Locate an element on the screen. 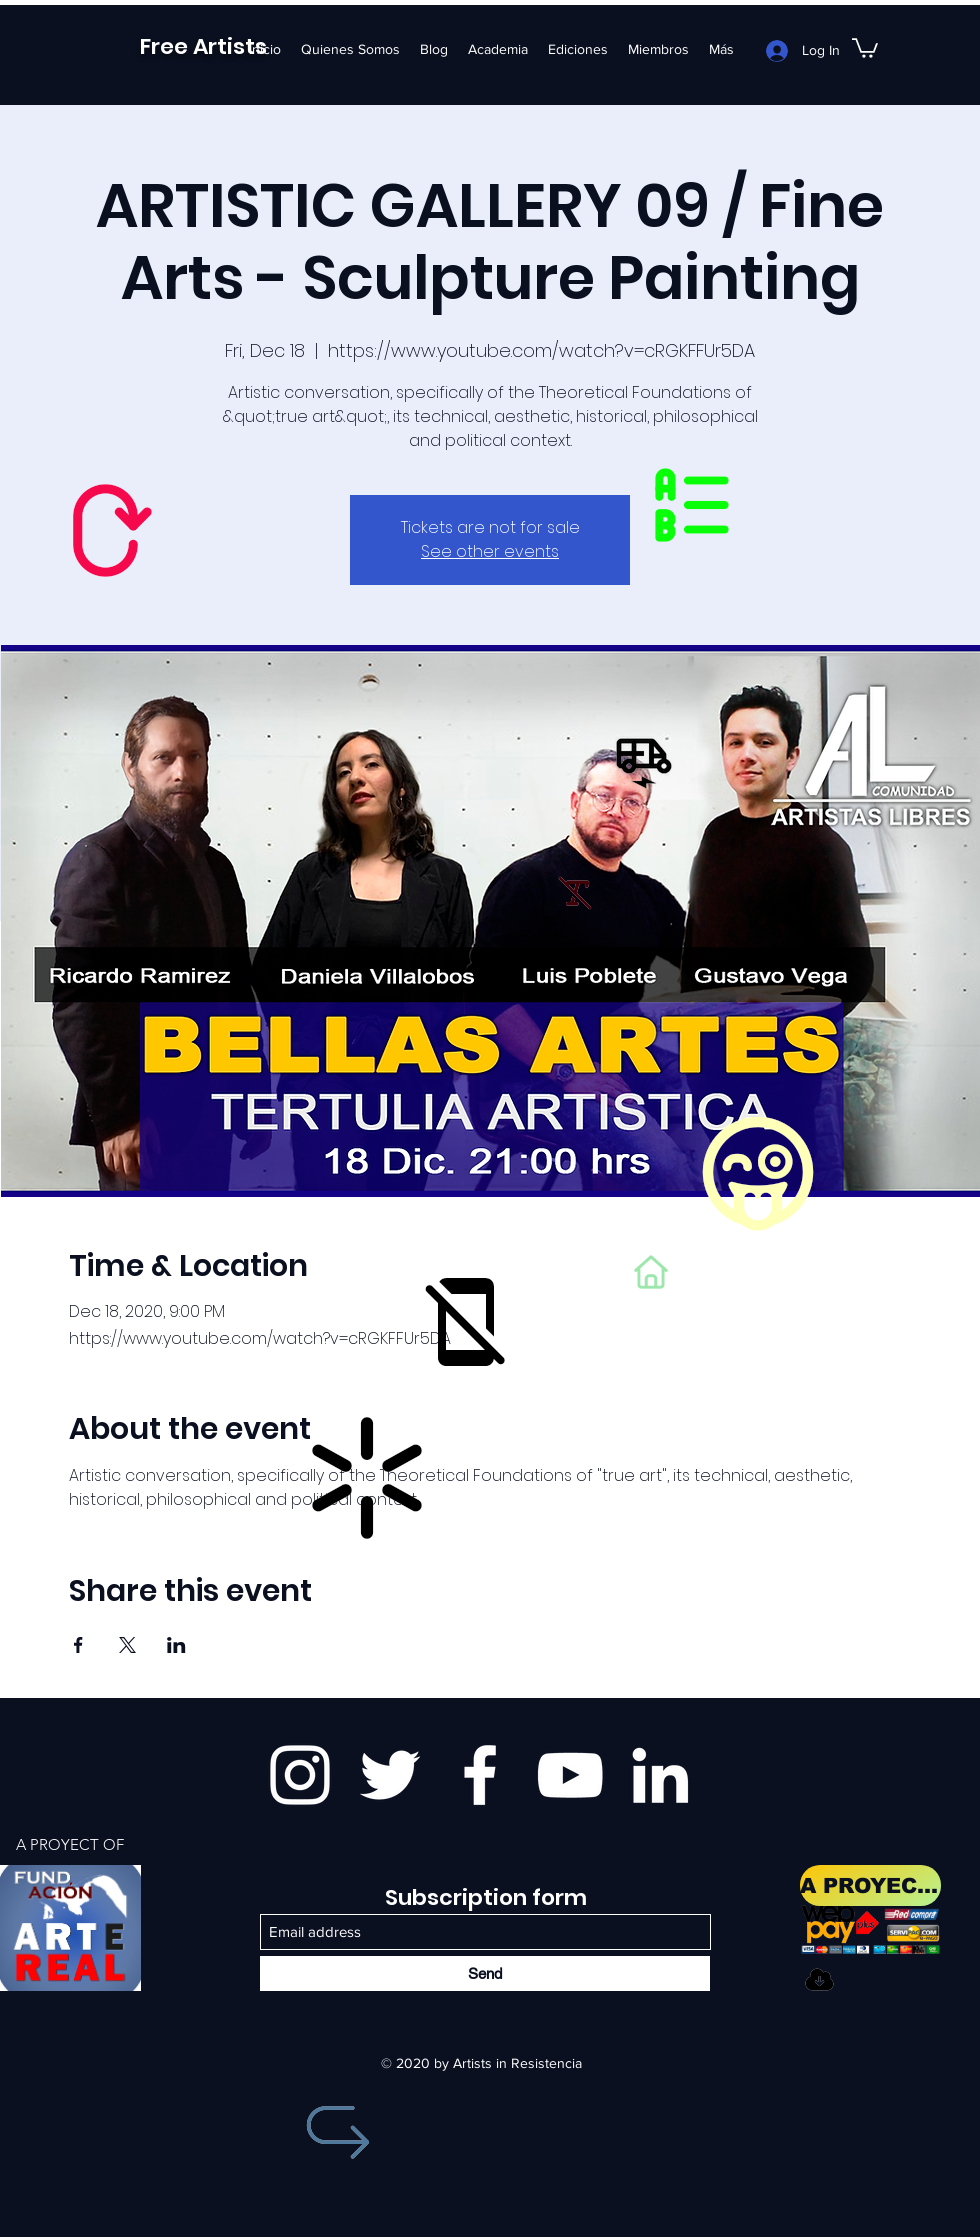  disable text formatting is located at coordinates (575, 893).